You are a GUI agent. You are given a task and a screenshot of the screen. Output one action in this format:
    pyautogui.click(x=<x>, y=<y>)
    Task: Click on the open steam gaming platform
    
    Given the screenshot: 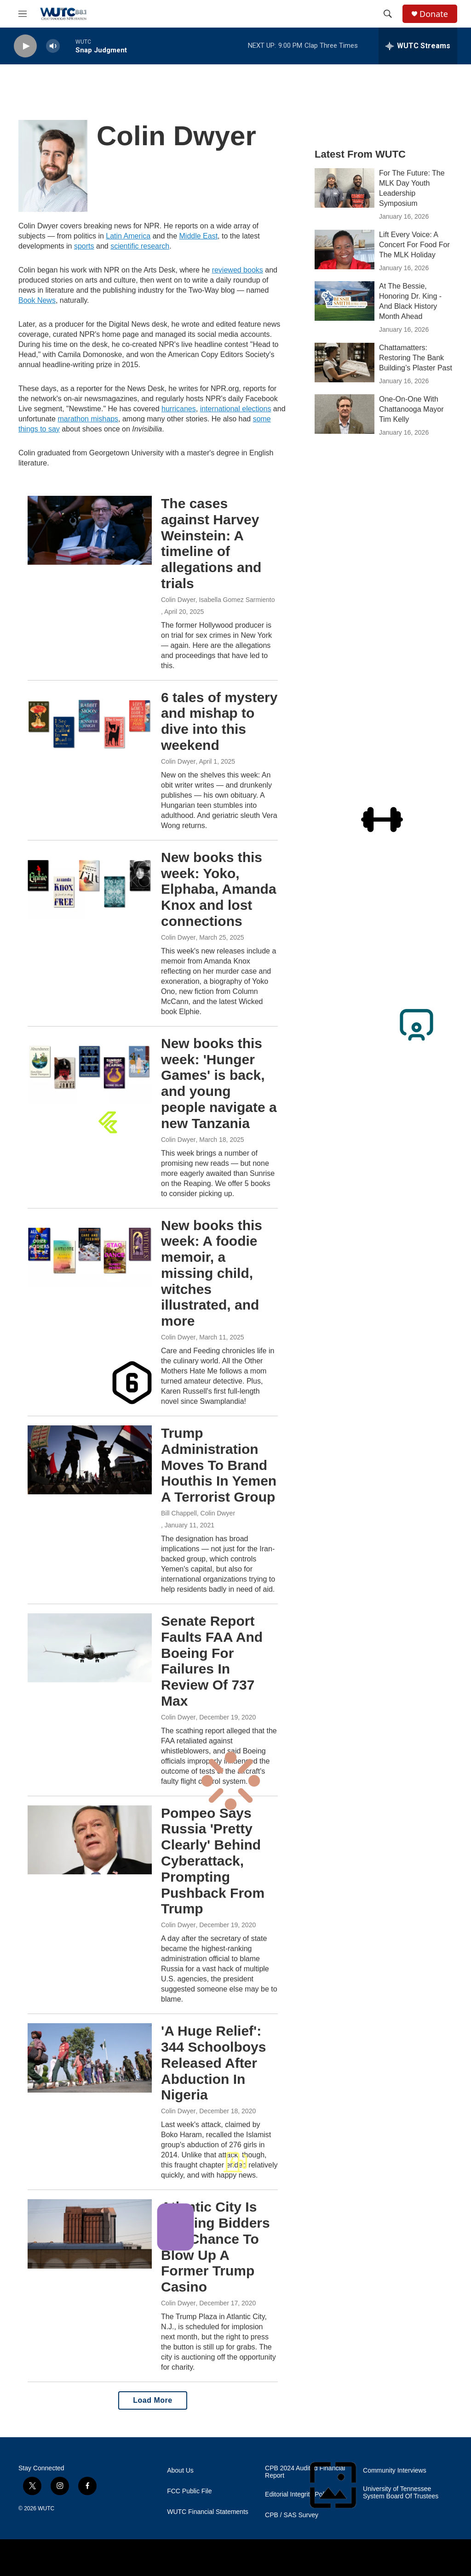 What is the action you would take?
    pyautogui.click(x=230, y=1781)
    